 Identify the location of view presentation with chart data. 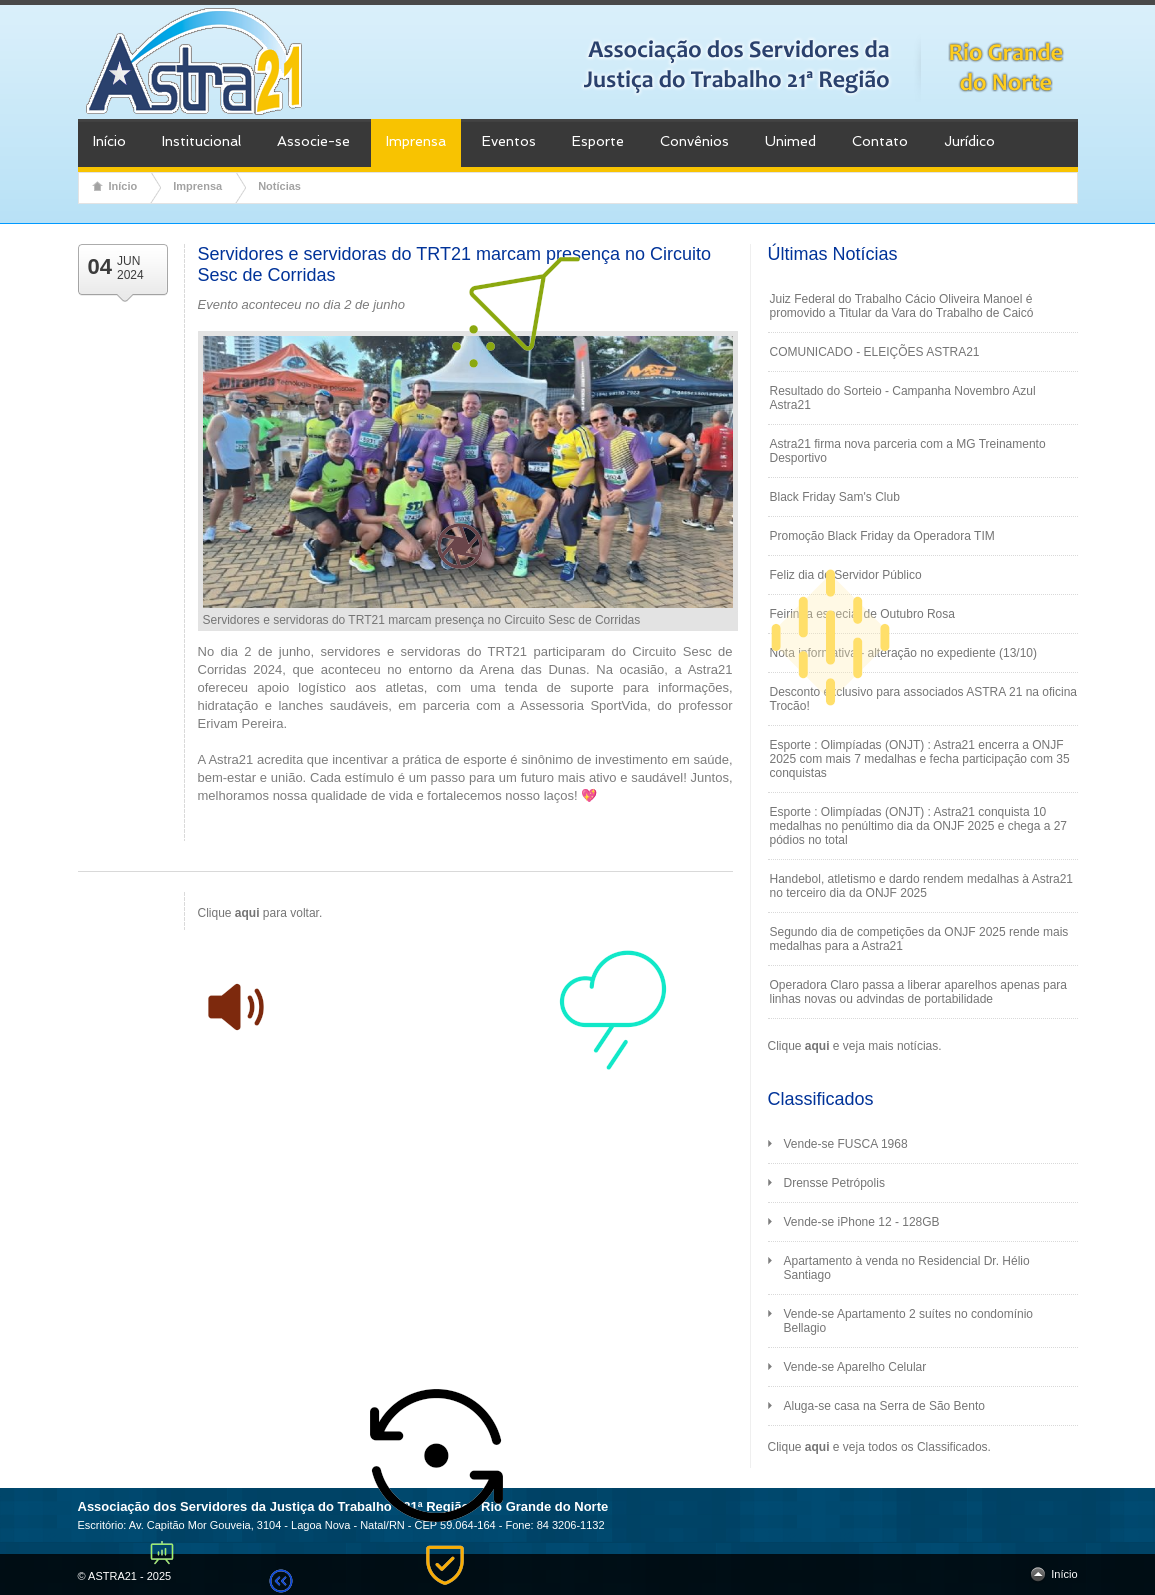
(162, 1553).